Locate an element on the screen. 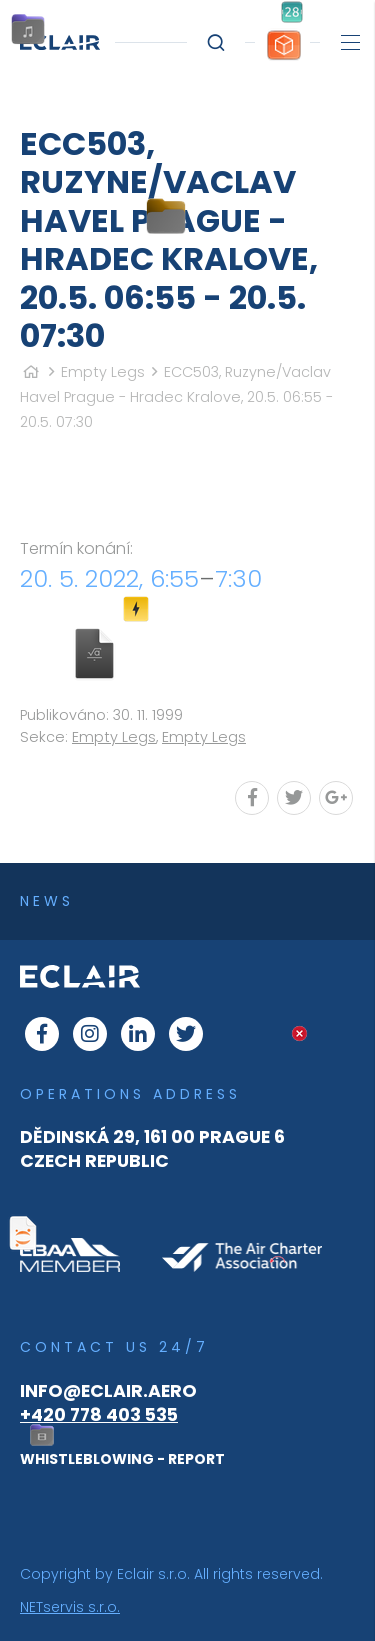 The width and height of the screenshot is (375, 1641). open your videos folder is located at coordinates (42, 1435).